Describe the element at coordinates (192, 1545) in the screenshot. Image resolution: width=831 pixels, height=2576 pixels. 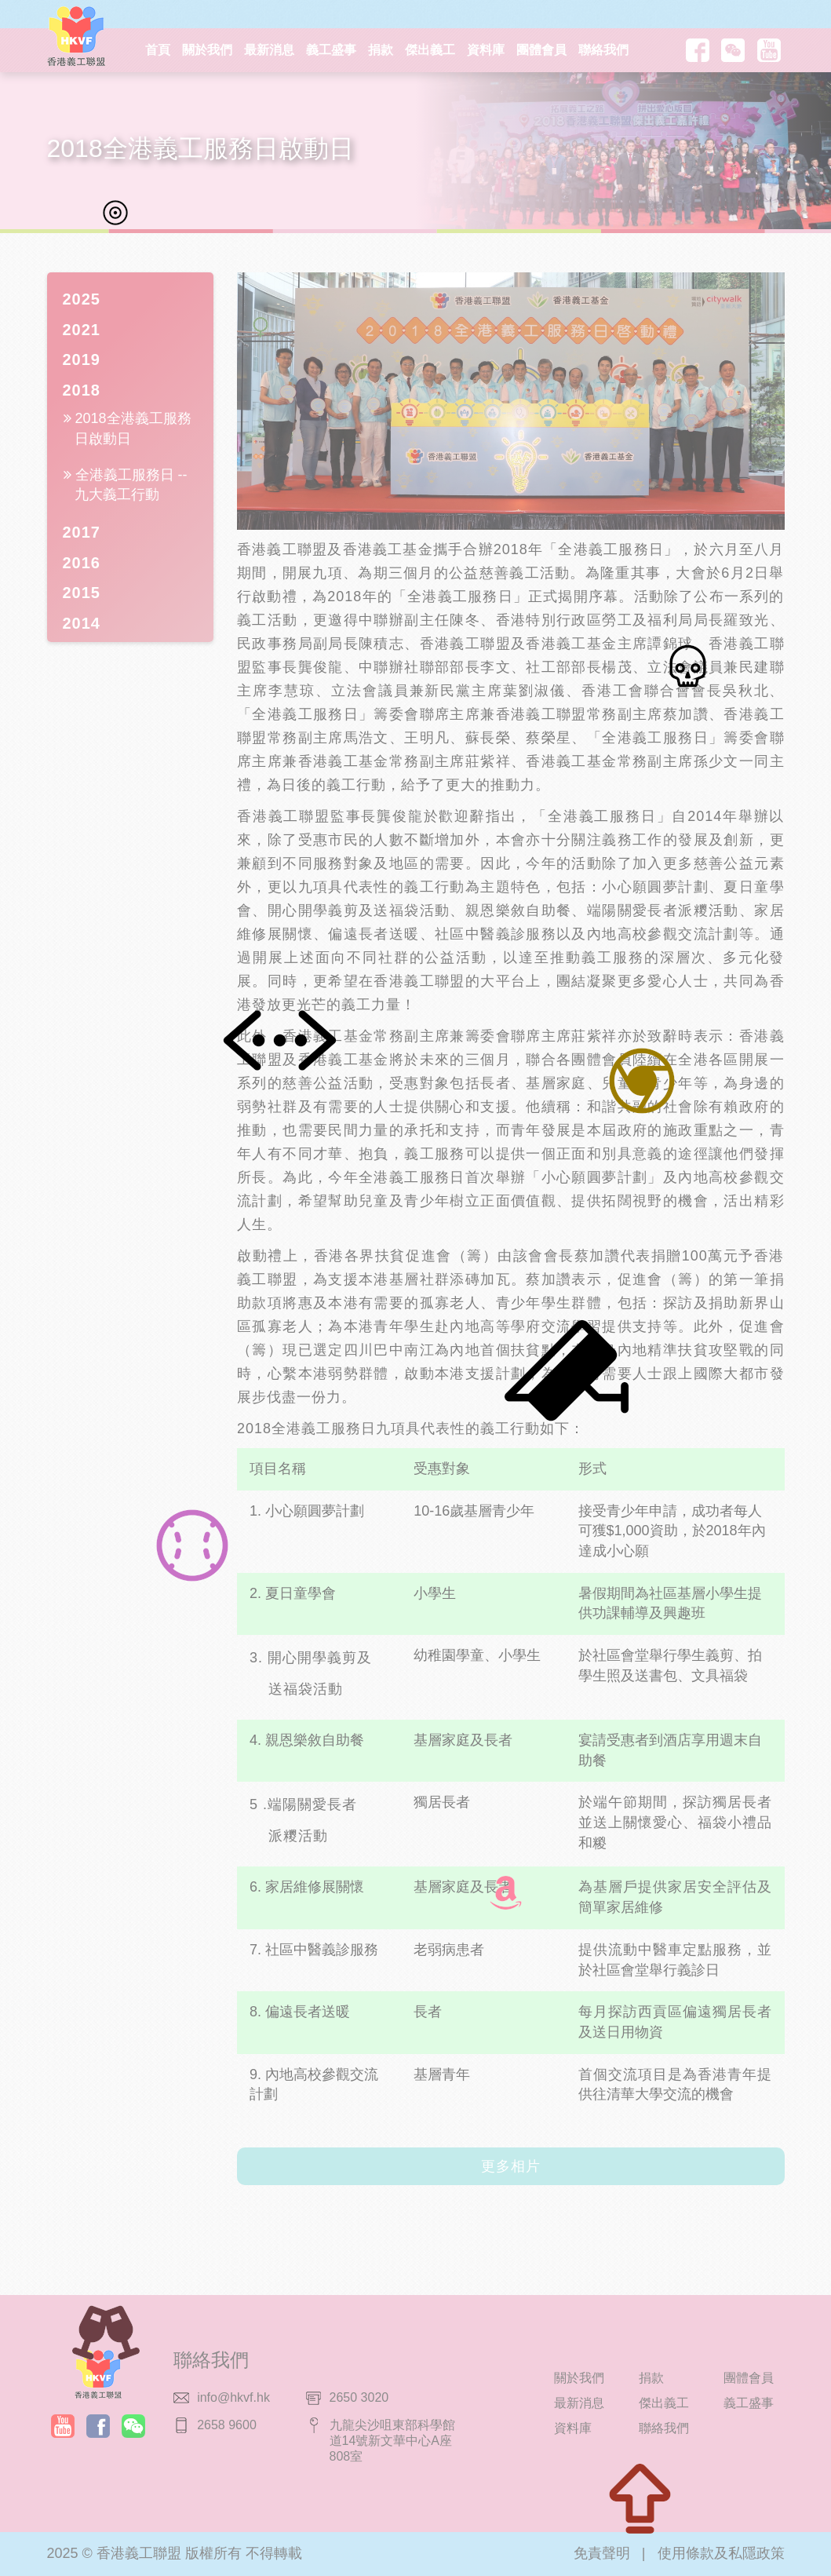
I see `view baseball scores or stats` at that location.